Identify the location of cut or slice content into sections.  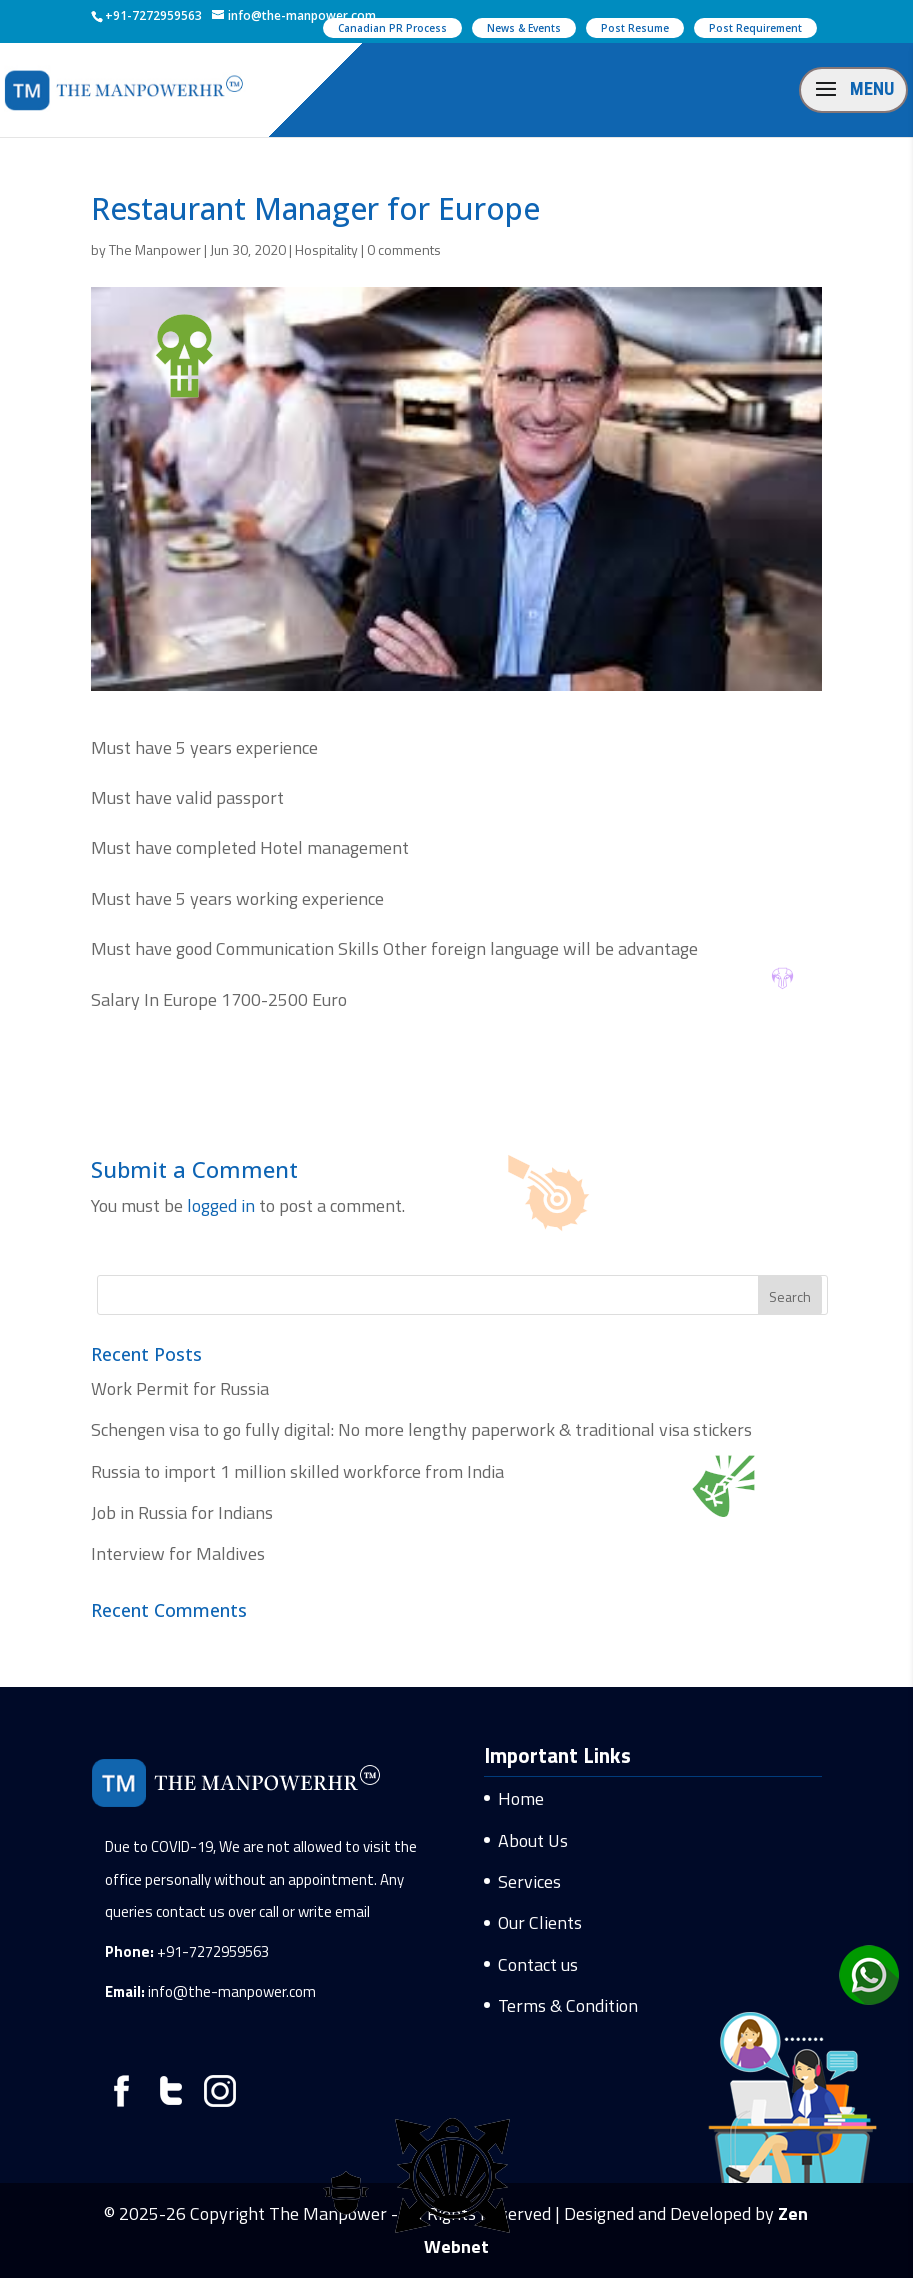
(549, 1191).